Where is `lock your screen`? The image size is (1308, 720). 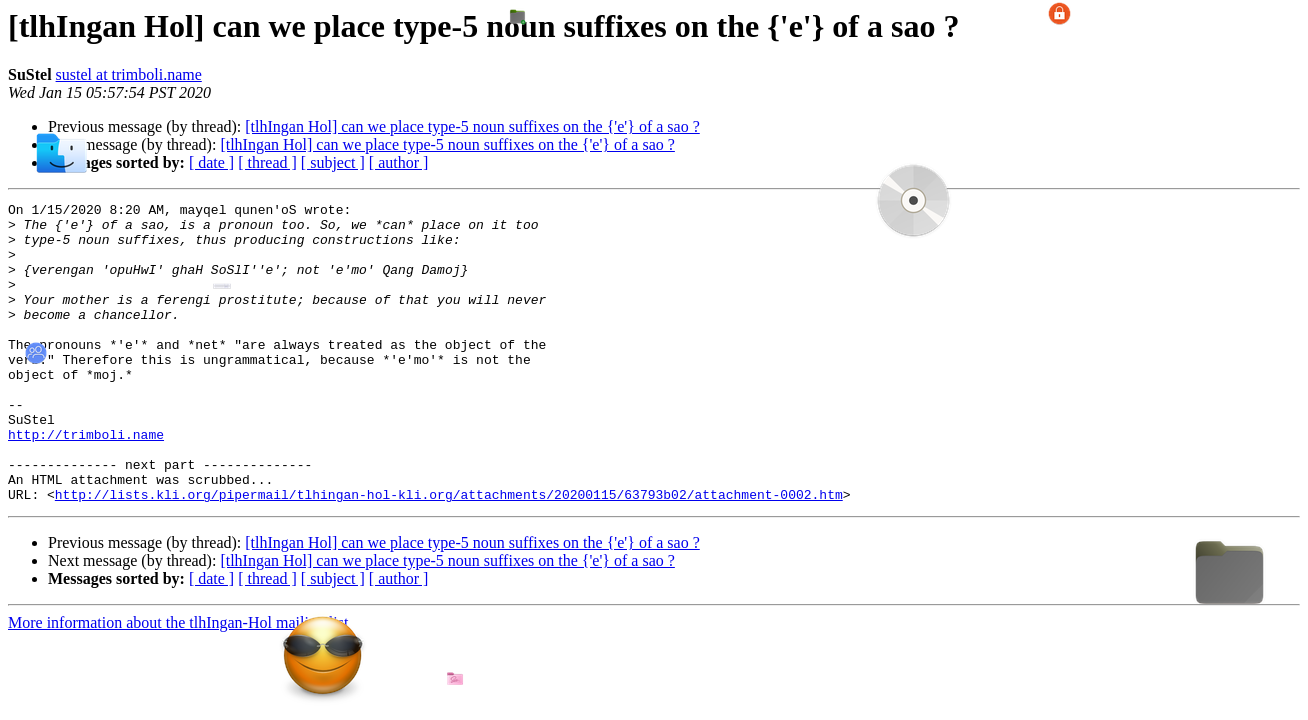 lock your screen is located at coordinates (1059, 13).